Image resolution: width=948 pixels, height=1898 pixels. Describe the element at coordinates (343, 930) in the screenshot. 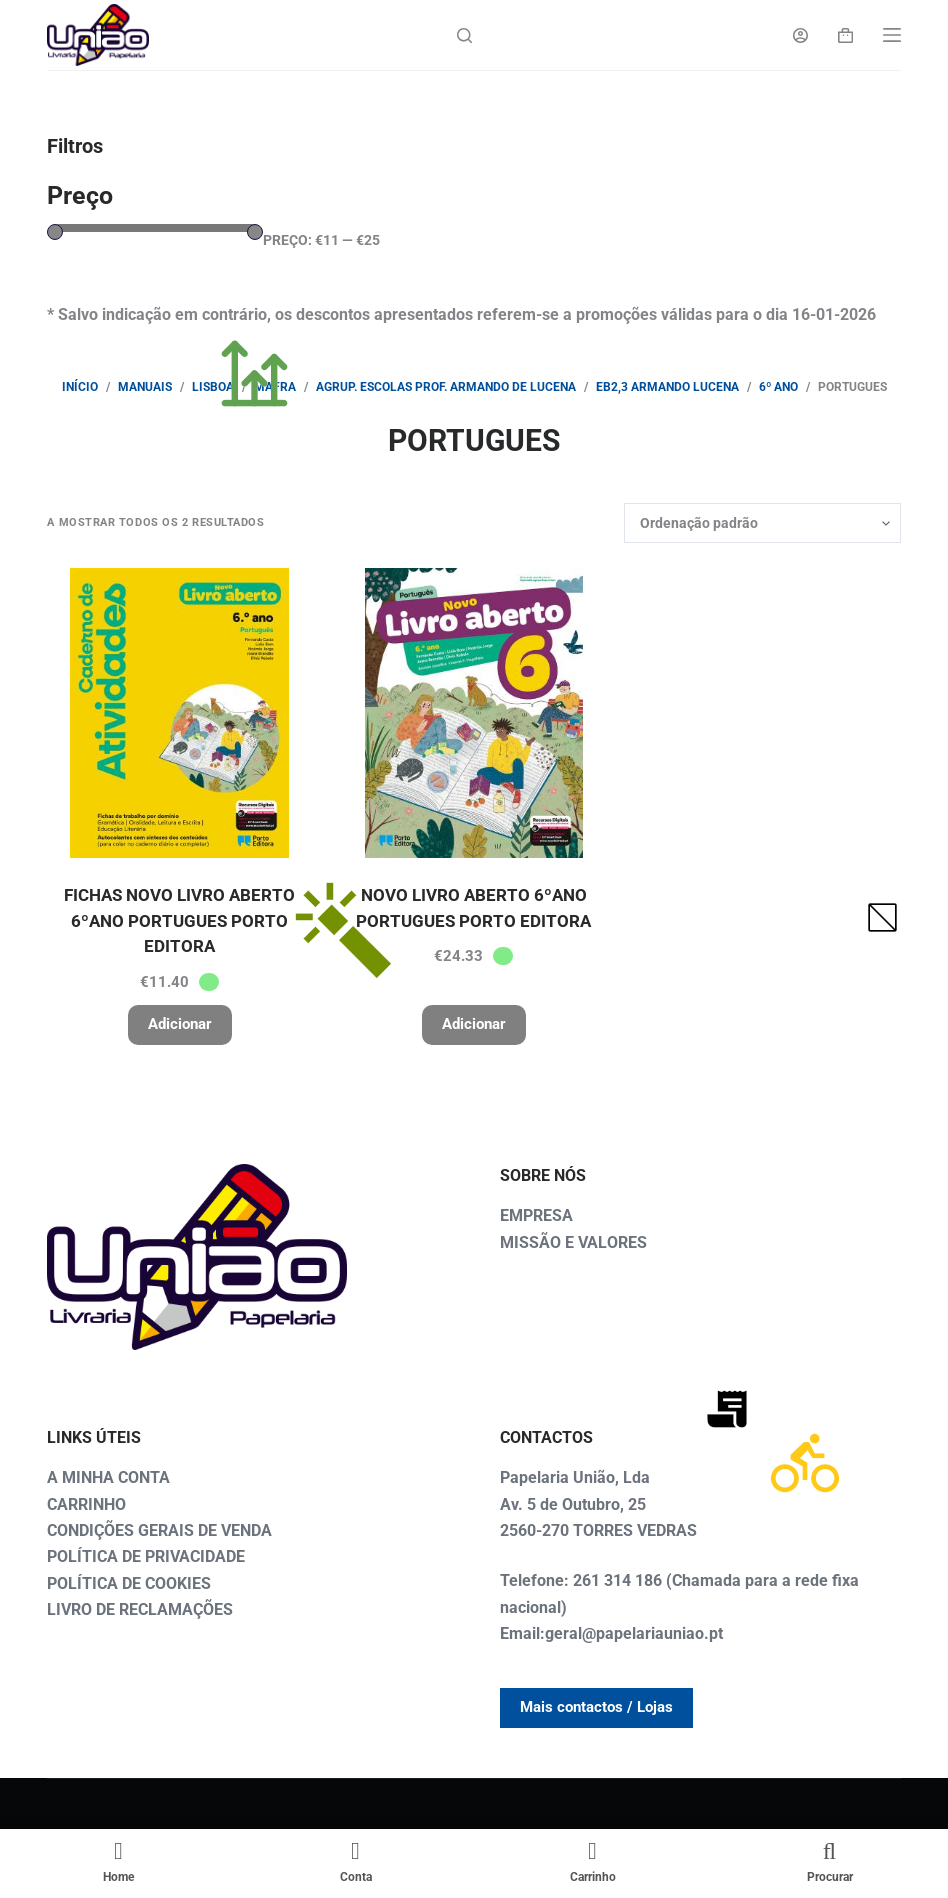

I see `apply auto-enhance or magic adjustments` at that location.